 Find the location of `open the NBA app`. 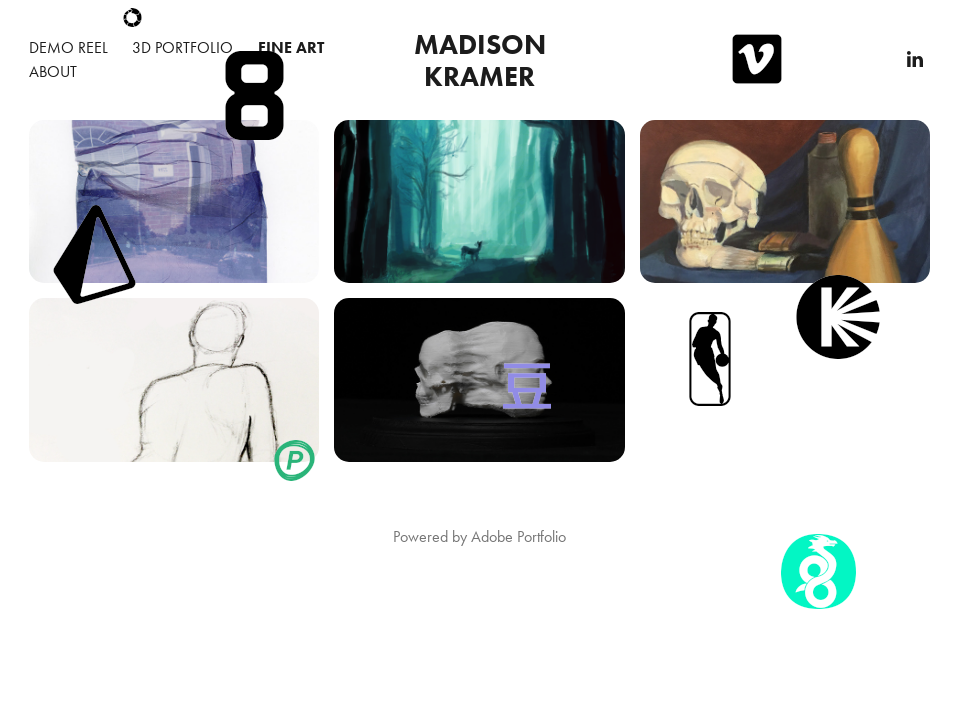

open the NBA app is located at coordinates (710, 359).